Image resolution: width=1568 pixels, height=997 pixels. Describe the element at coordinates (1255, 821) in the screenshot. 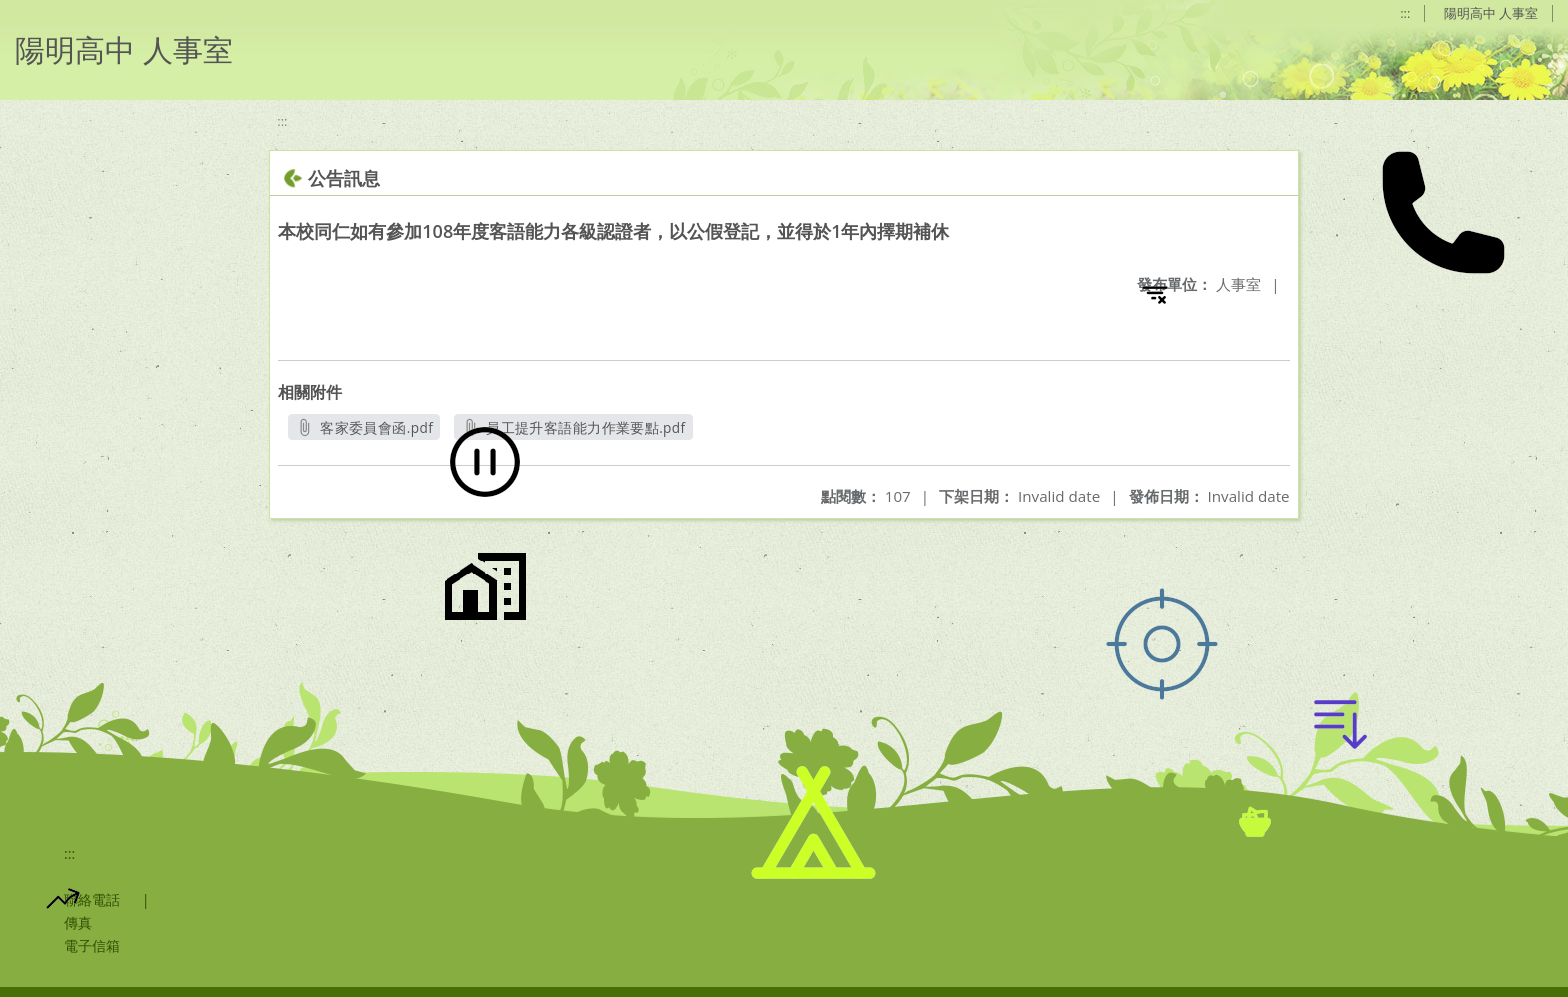

I see `view healthy meal options` at that location.